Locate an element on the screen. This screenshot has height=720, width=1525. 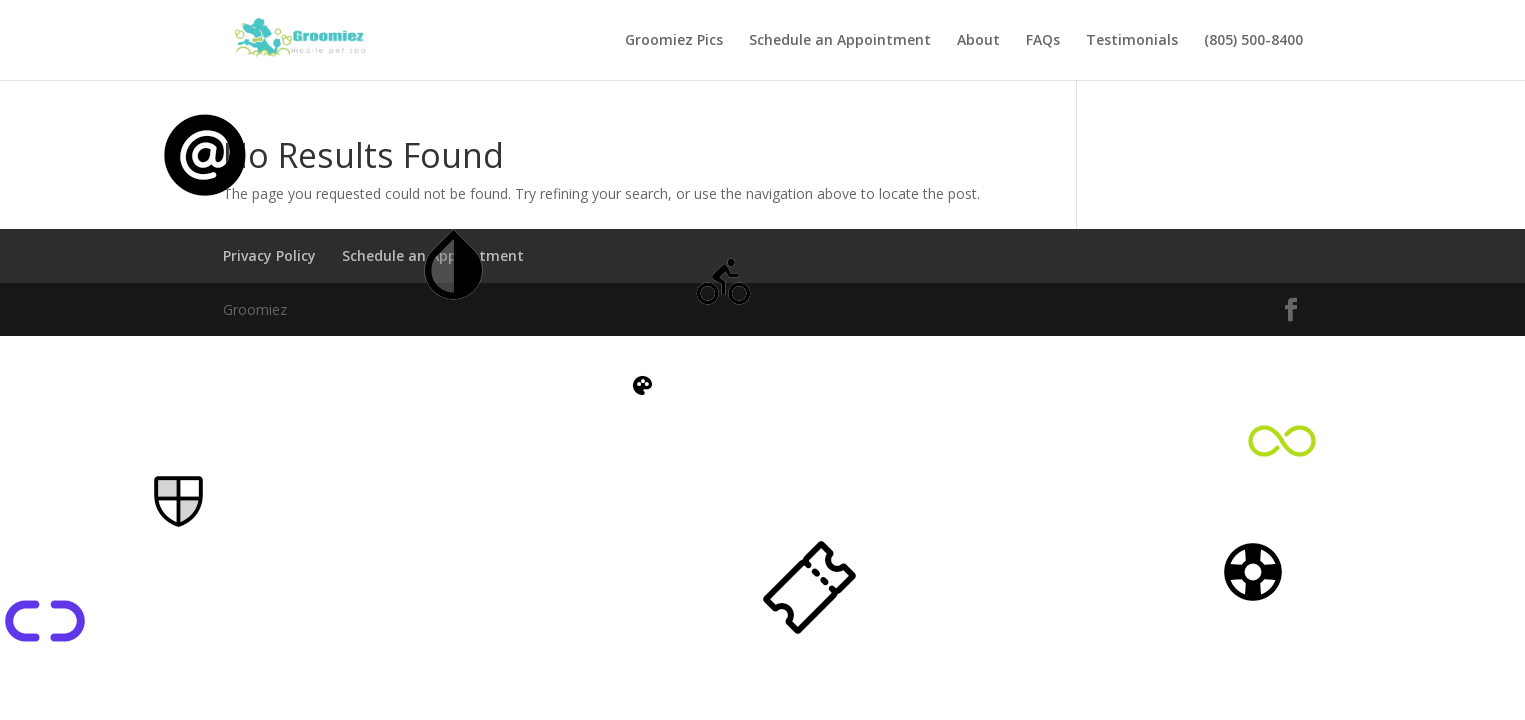
remove or break a link connection is located at coordinates (45, 621).